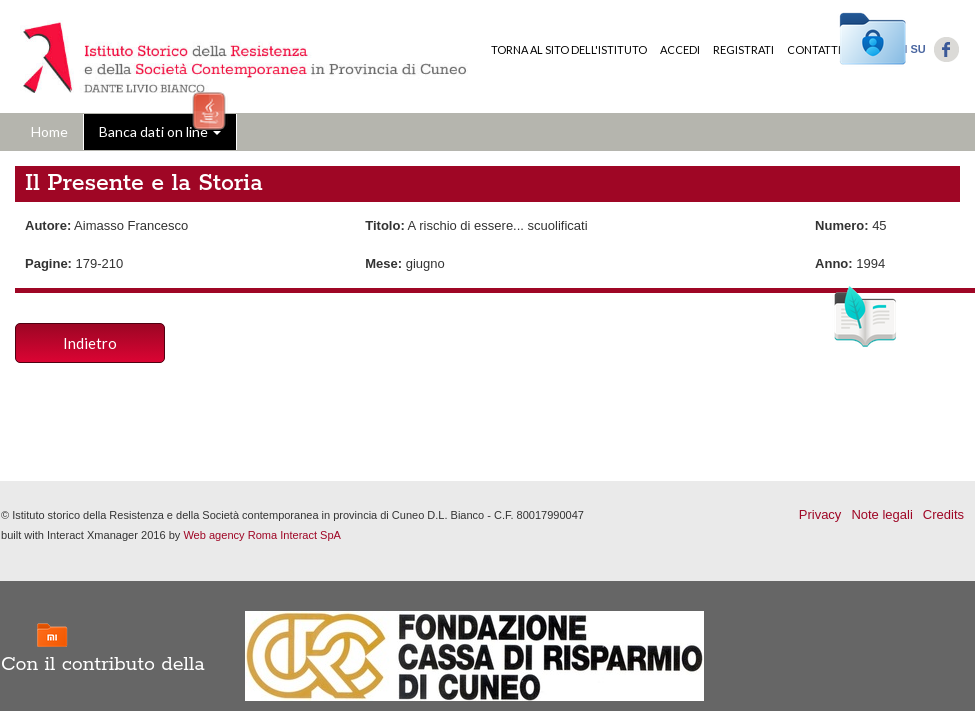  Describe the element at coordinates (209, 111) in the screenshot. I see `indicates a java source code file` at that location.